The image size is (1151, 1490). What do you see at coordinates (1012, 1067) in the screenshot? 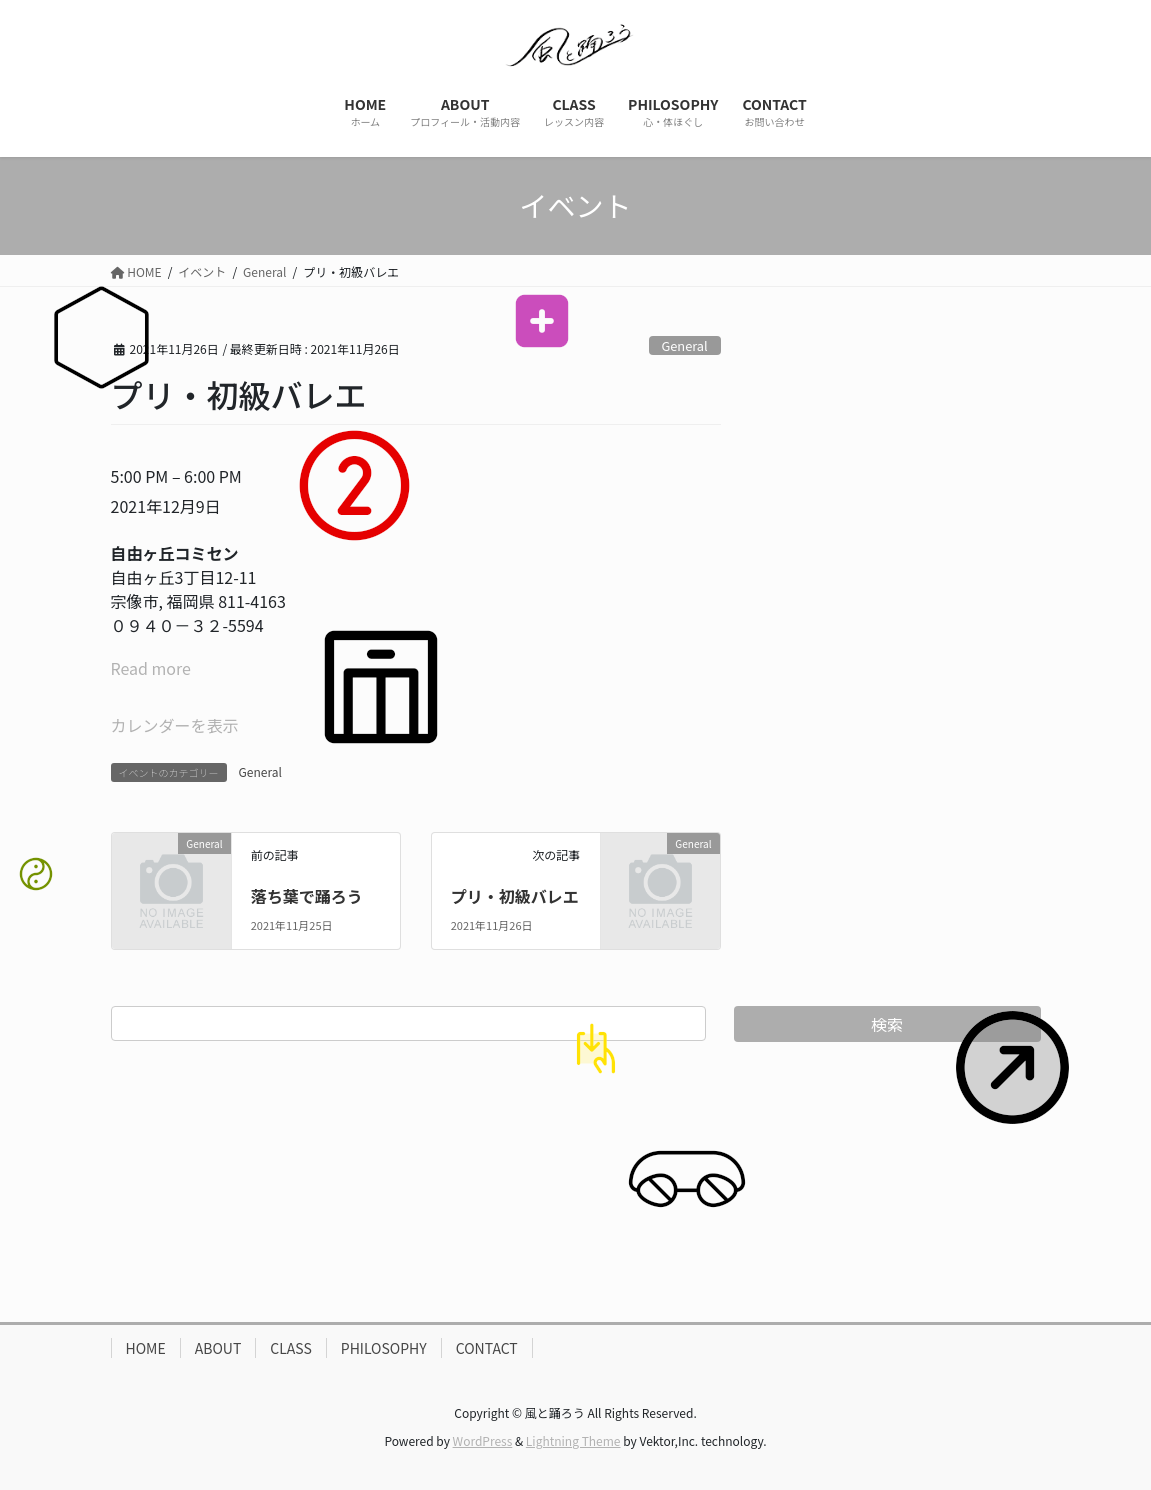
I see `open link in new tab or external window` at bounding box center [1012, 1067].